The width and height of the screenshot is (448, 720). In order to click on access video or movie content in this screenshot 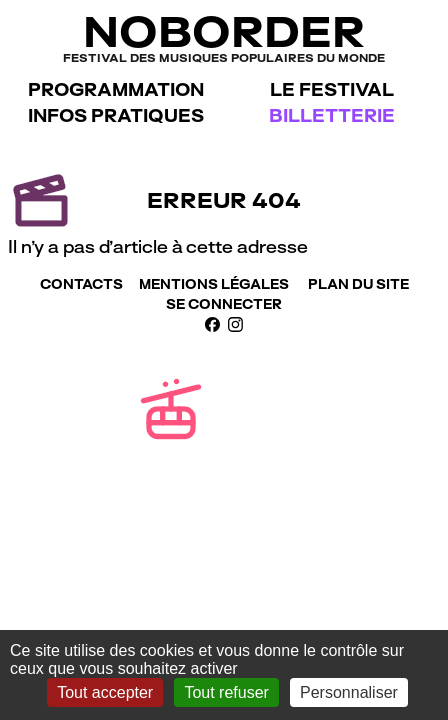, I will do `click(41, 202)`.